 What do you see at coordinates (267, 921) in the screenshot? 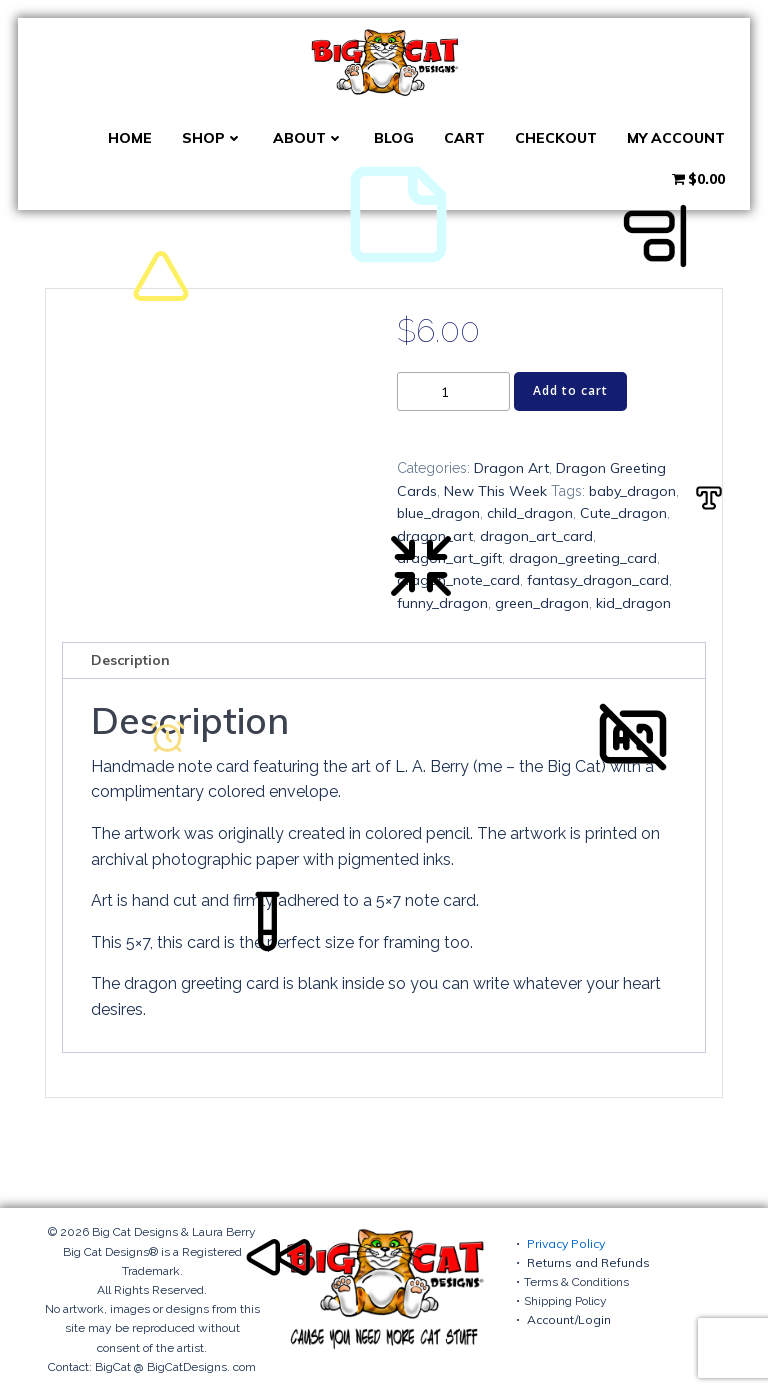
I see `access experimental or beta features` at bounding box center [267, 921].